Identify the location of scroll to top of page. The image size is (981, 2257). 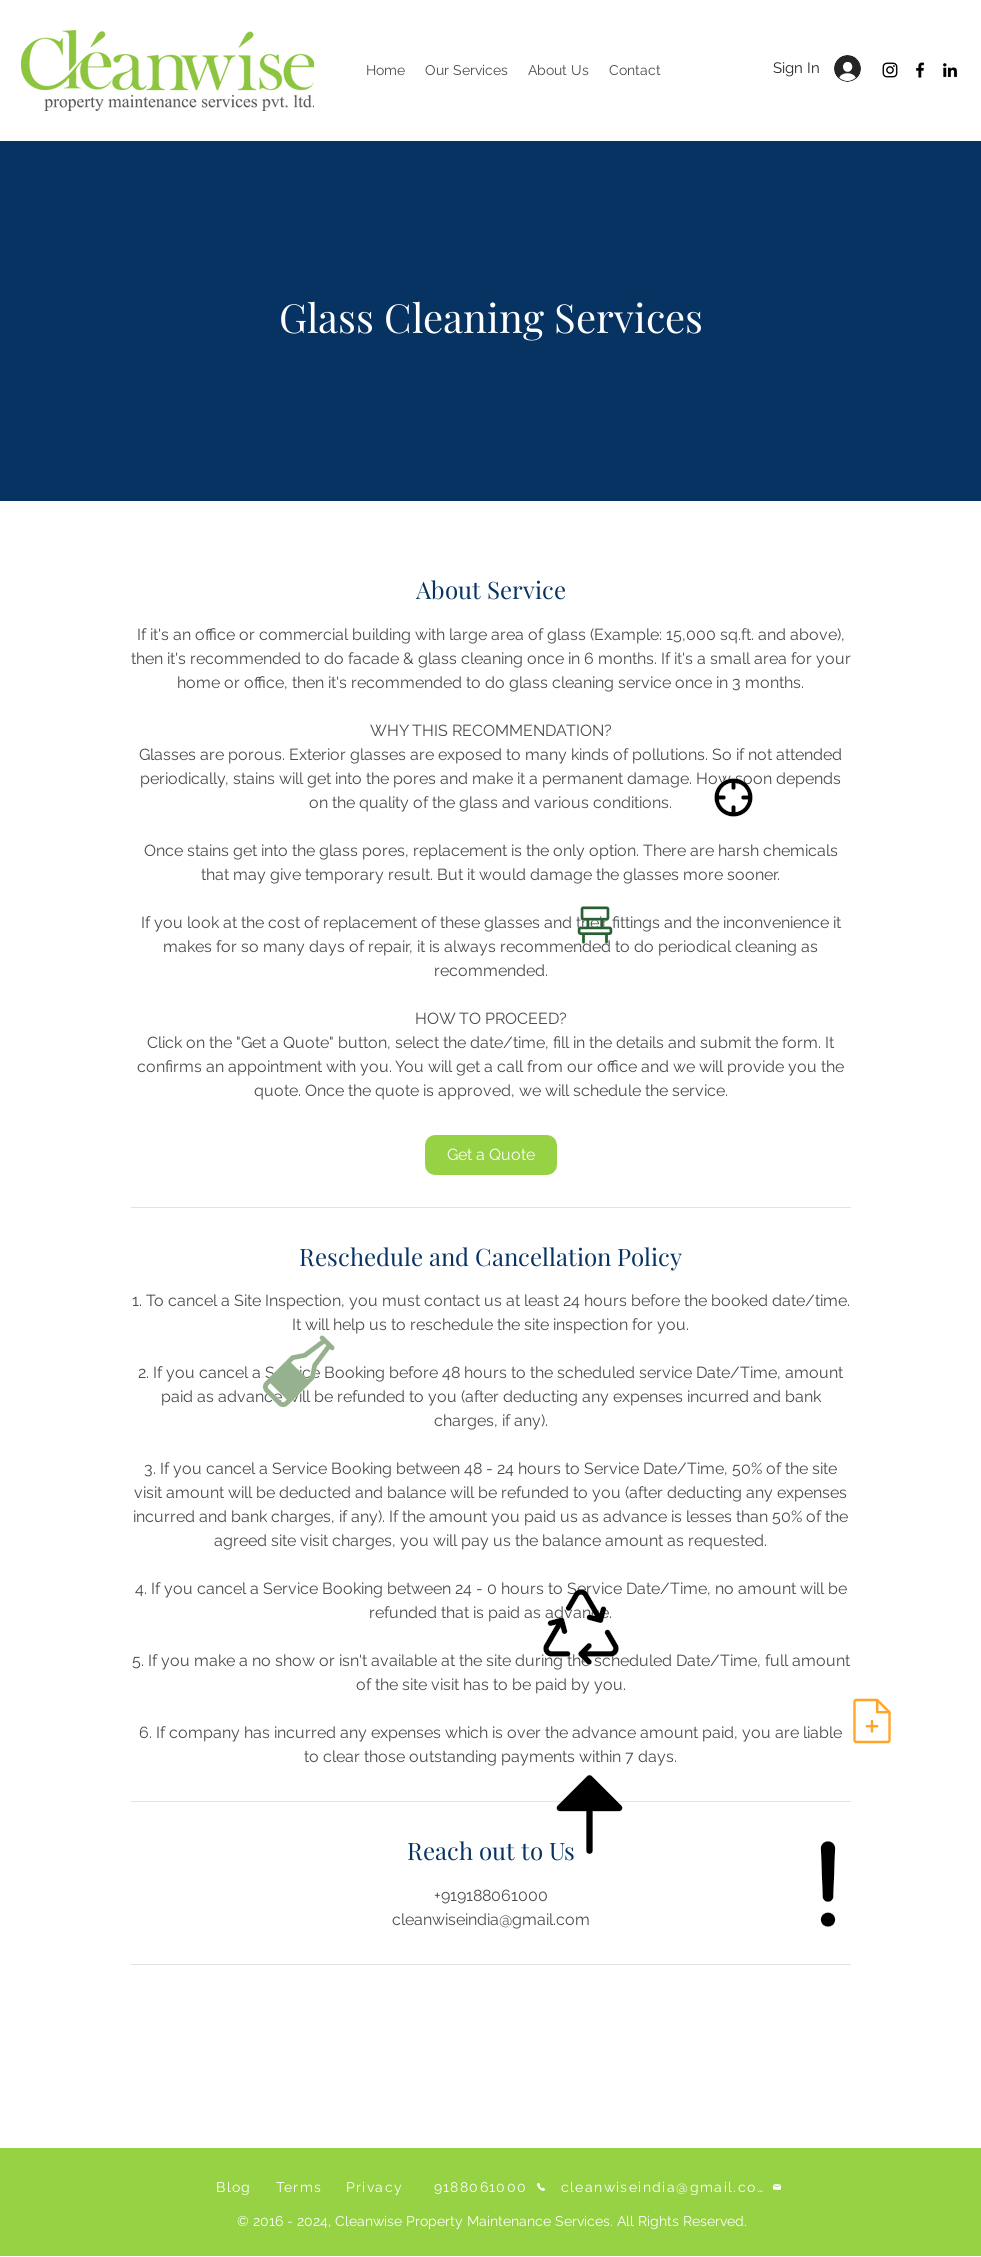
(589, 1814).